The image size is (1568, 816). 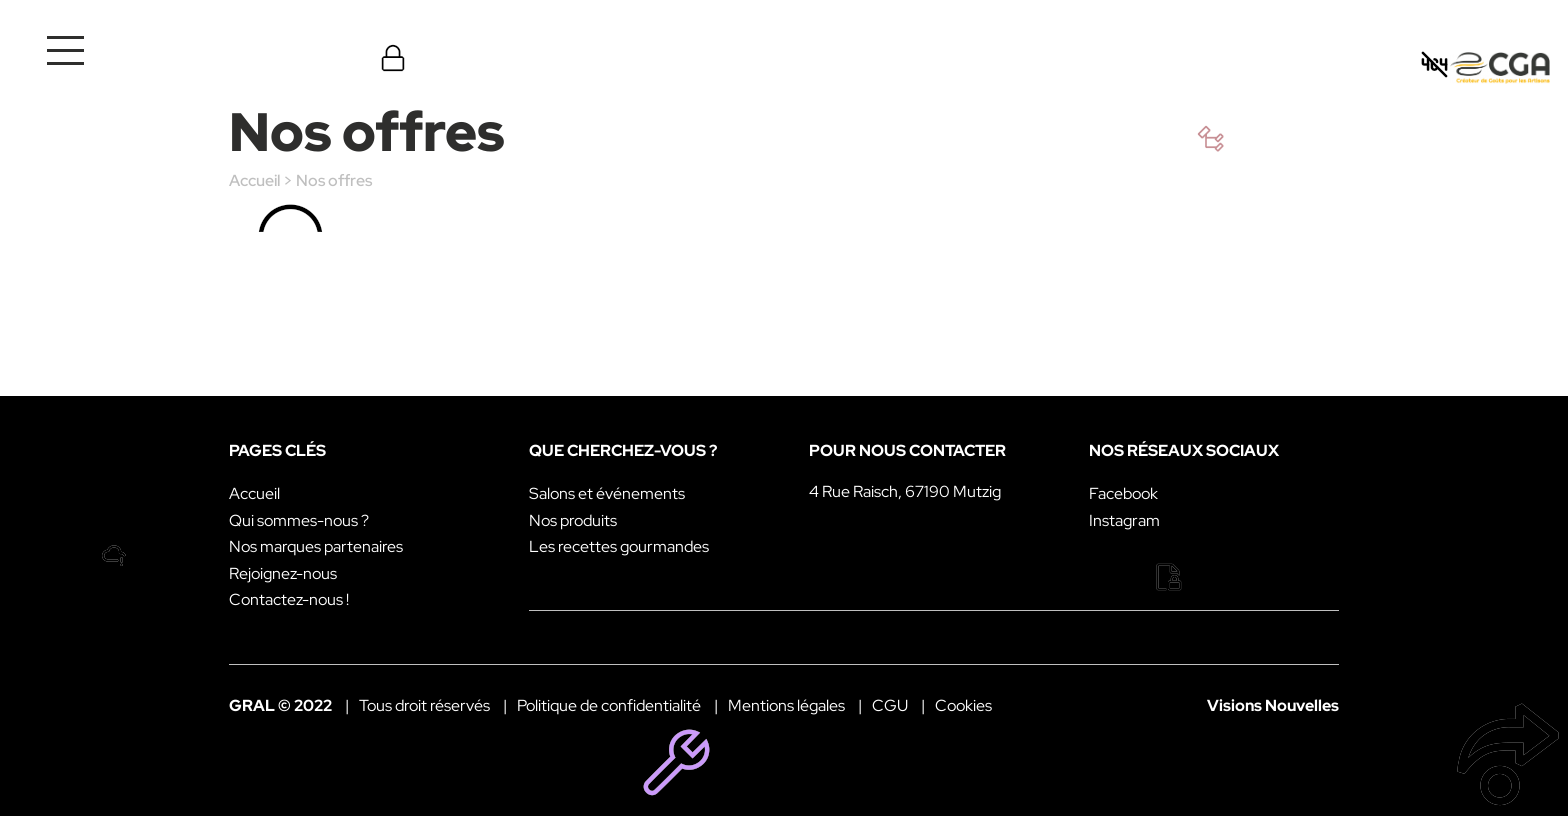 What do you see at coordinates (1168, 577) in the screenshot?
I see `create a private gist or secret snippet` at bounding box center [1168, 577].